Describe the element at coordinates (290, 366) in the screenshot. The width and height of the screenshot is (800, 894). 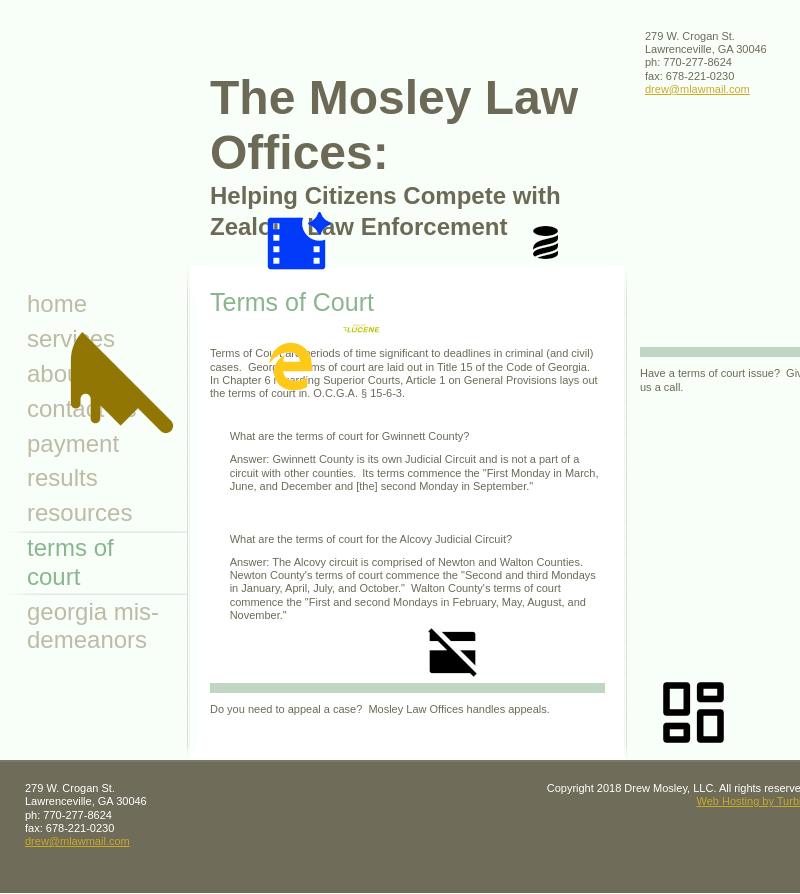
I see `open Microsoft Edge browser` at that location.